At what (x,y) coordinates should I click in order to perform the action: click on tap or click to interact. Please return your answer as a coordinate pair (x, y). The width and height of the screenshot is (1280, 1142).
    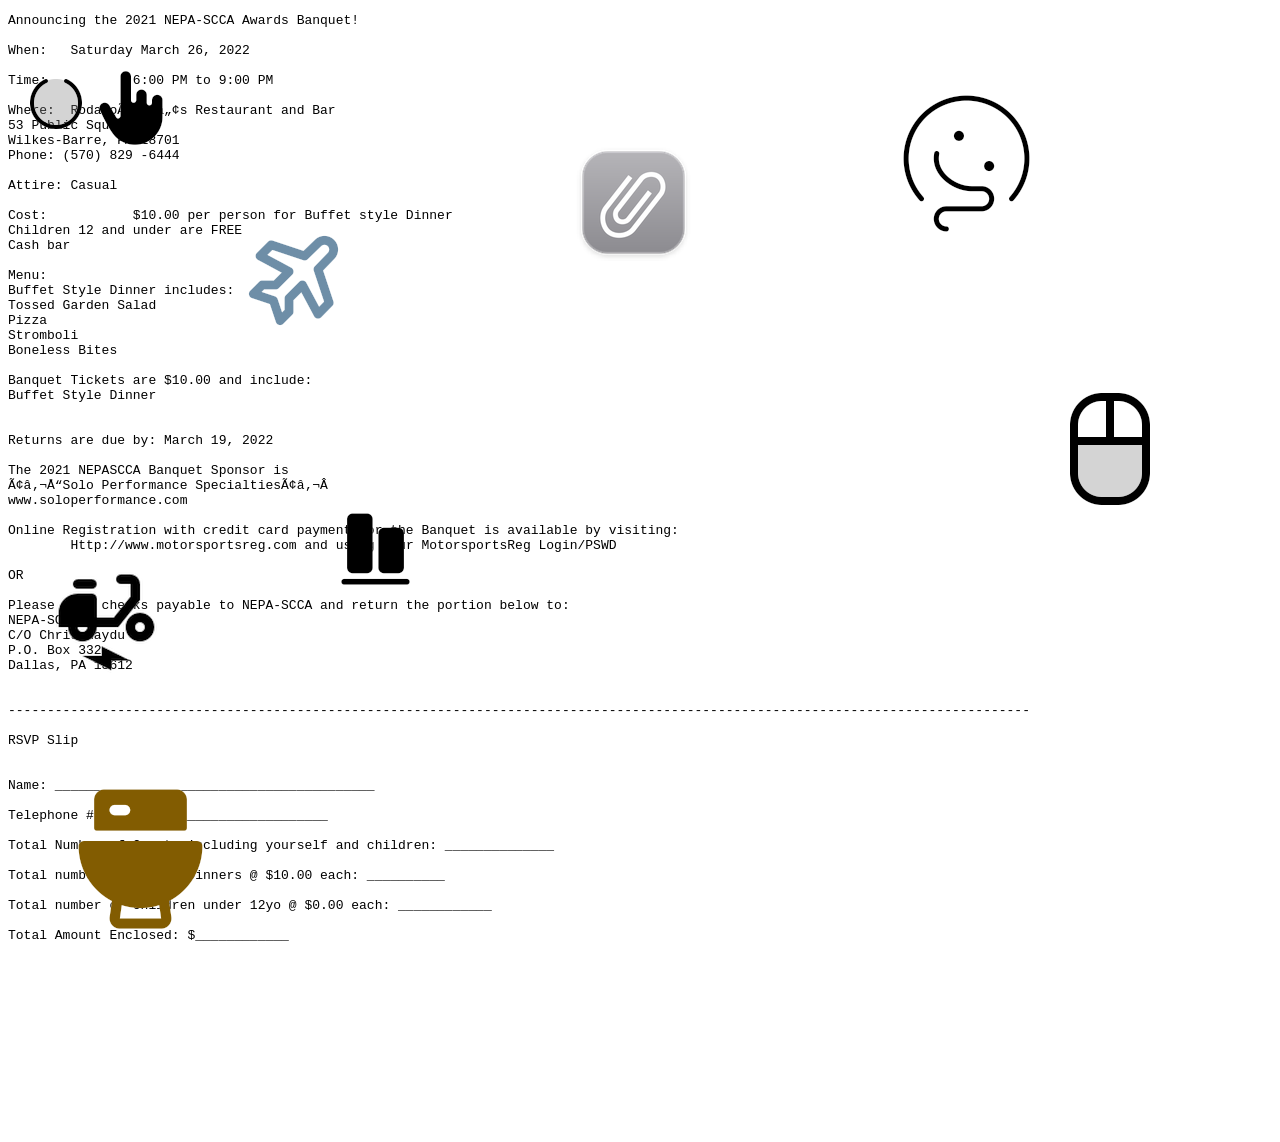
    Looking at the image, I should click on (131, 108).